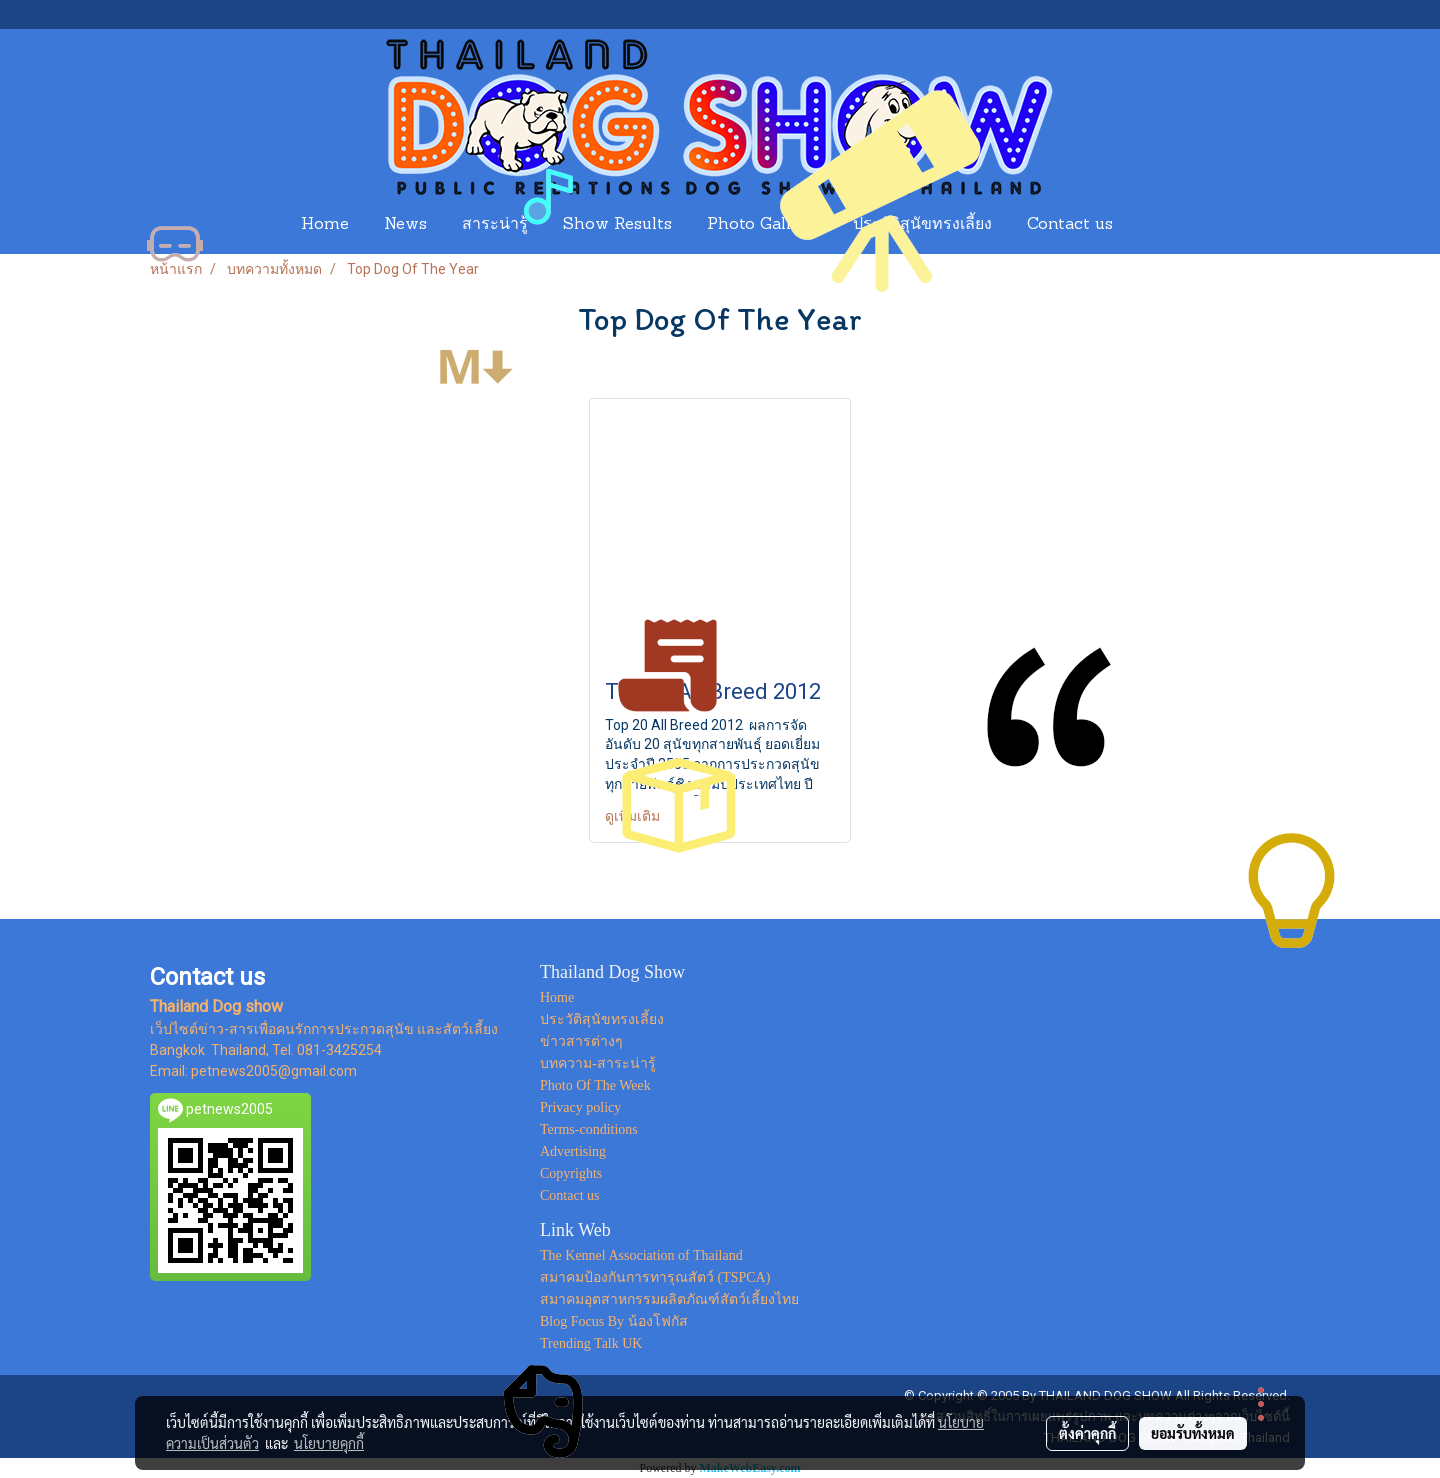 Image resolution: width=1440 pixels, height=1478 pixels. I want to click on view purchase receipt or transaction history, so click(667, 665).